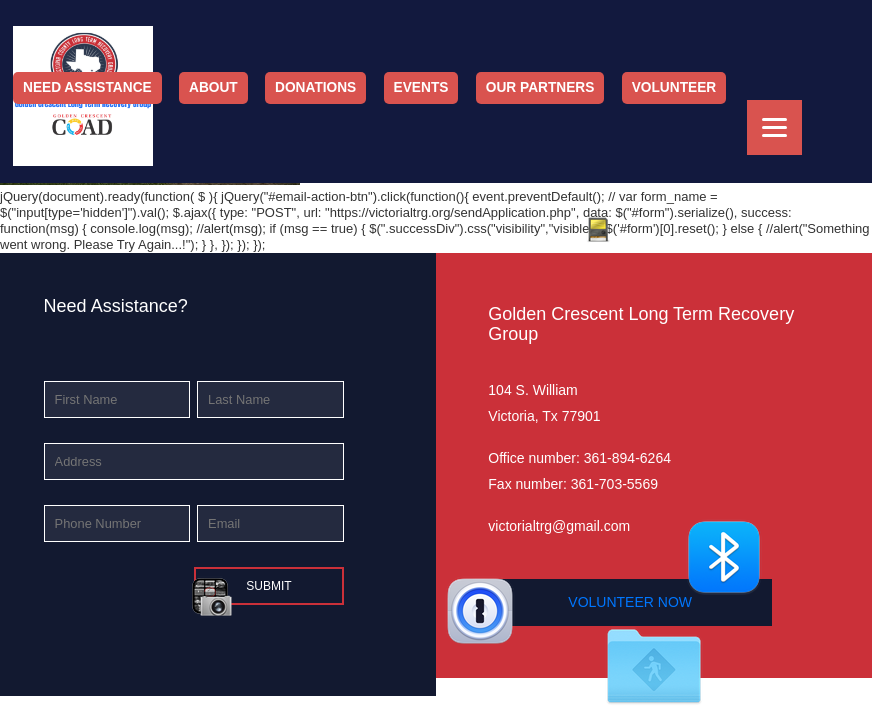  I want to click on access the public folder for shared files, so click(654, 666).